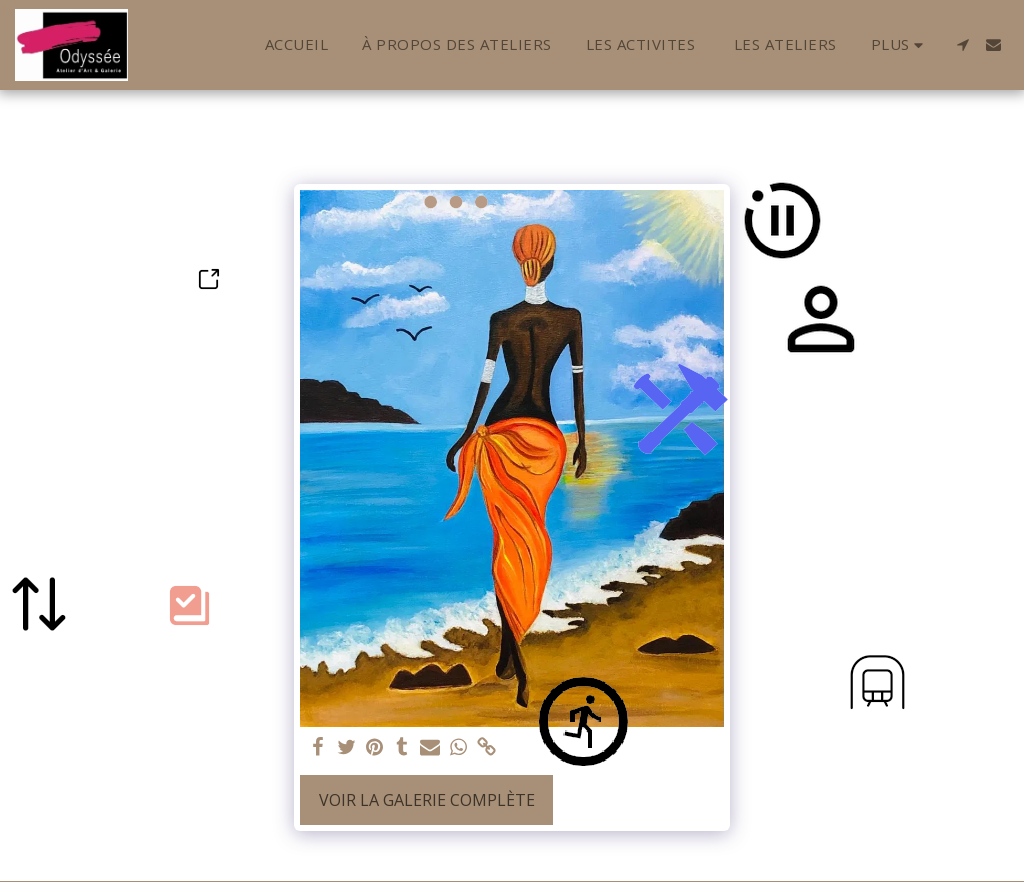 This screenshot has height=895, width=1024. What do you see at coordinates (821, 319) in the screenshot?
I see `view your profile` at bounding box center [821, 319].